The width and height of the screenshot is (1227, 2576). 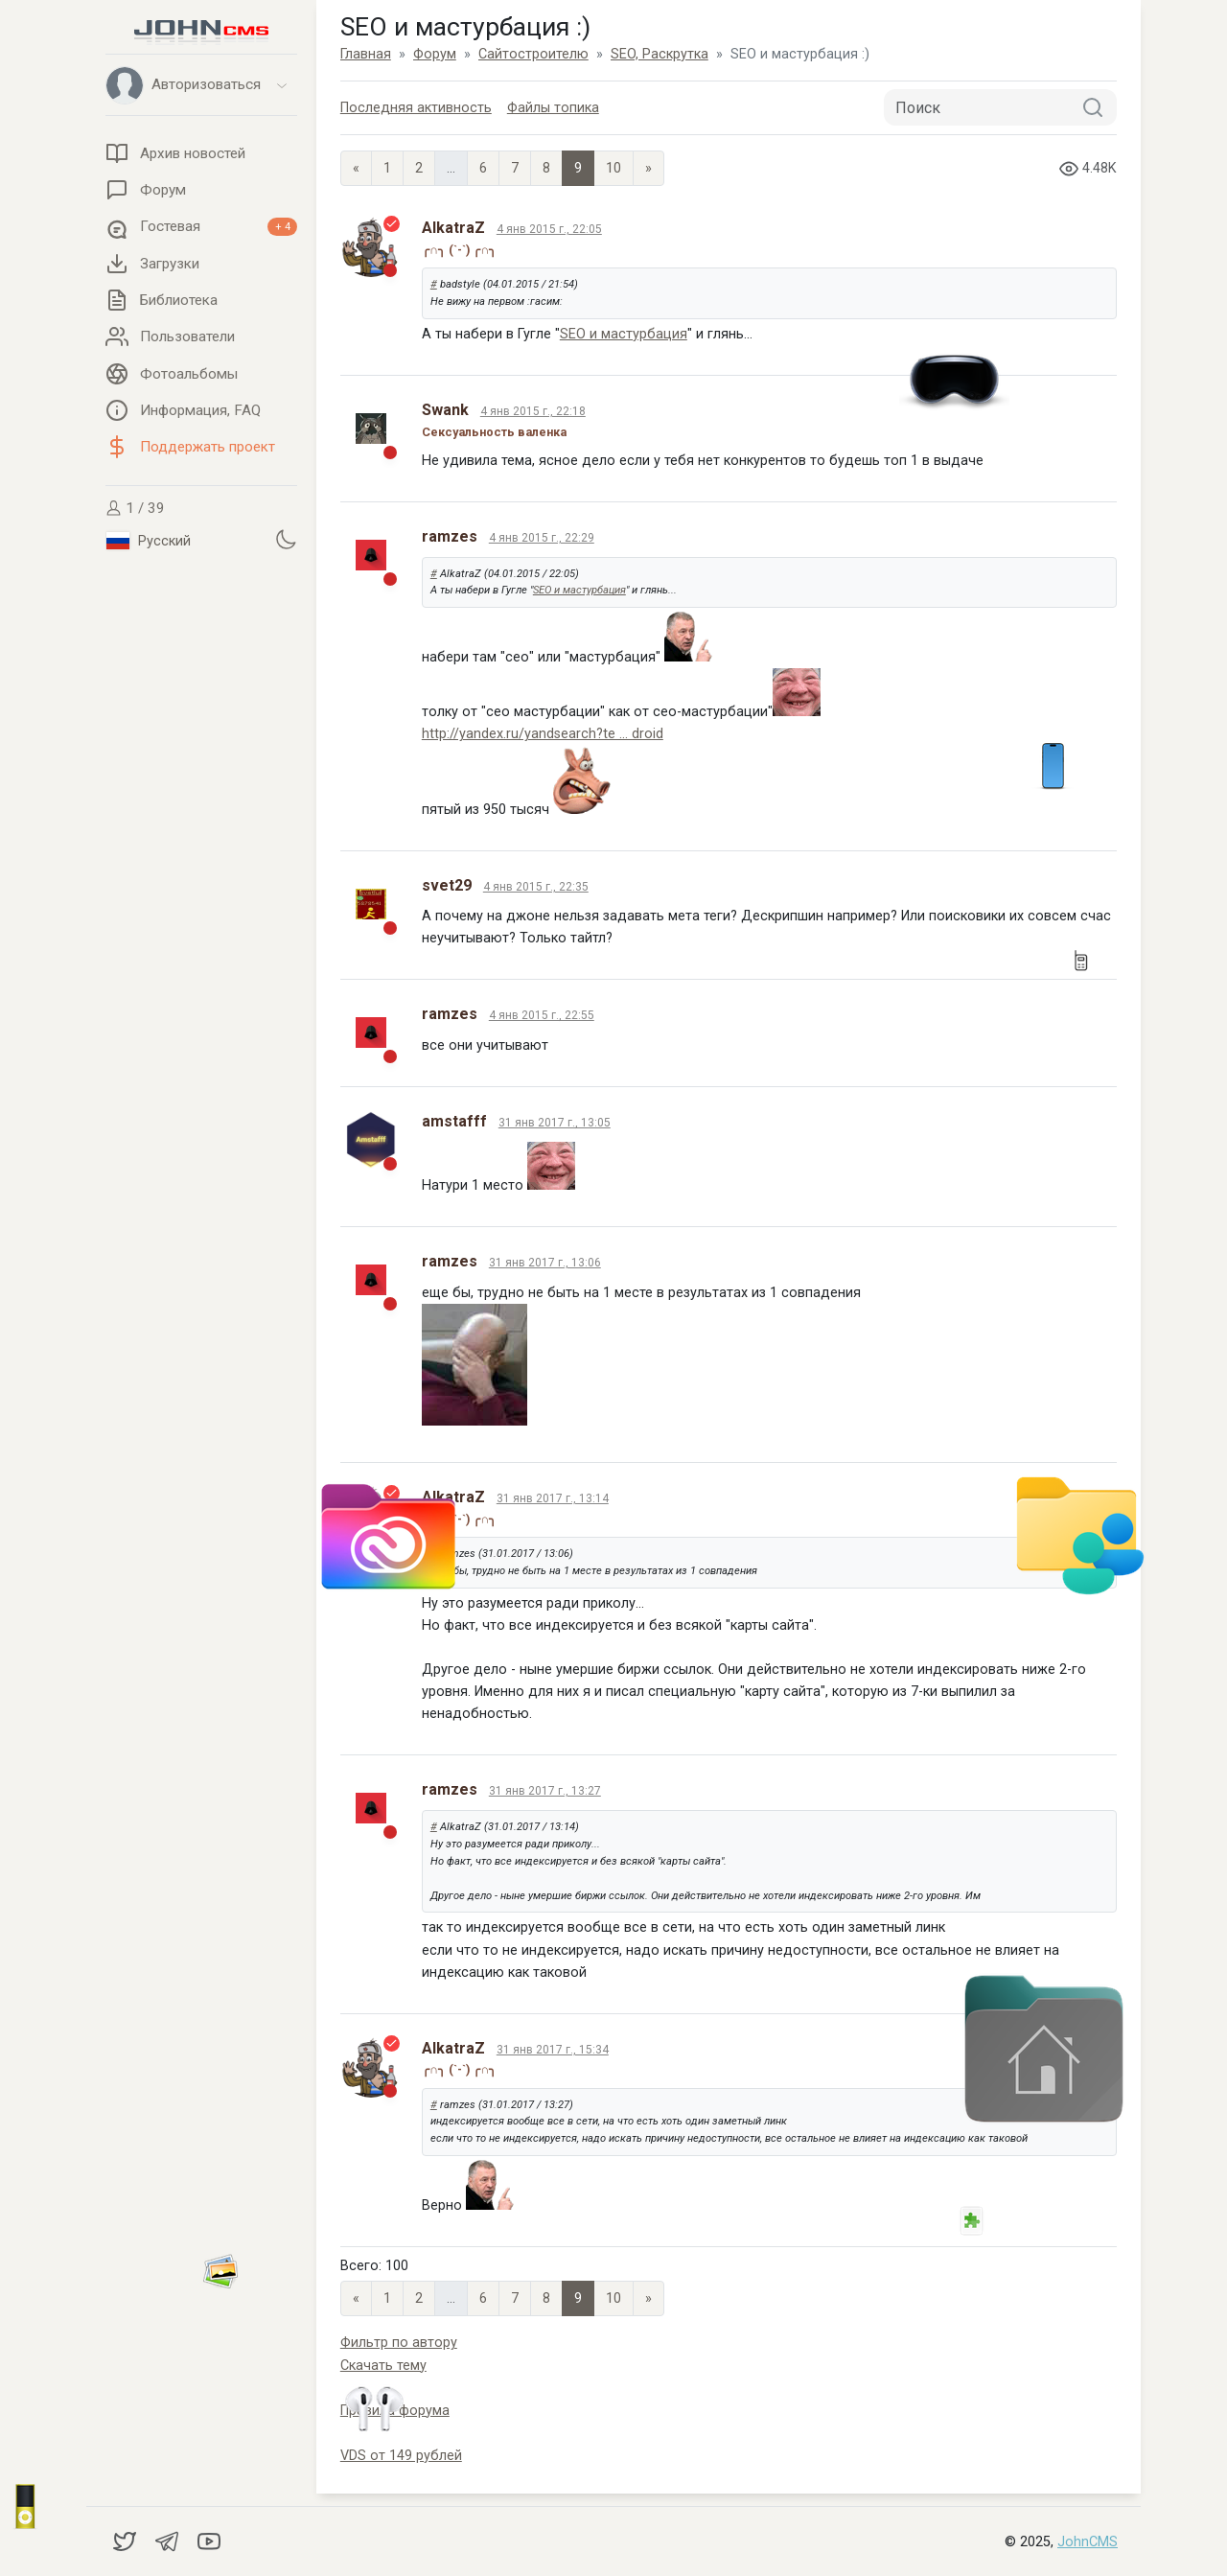 I want to click on iPhone 15 device icon, so click(x=1053, y=766).